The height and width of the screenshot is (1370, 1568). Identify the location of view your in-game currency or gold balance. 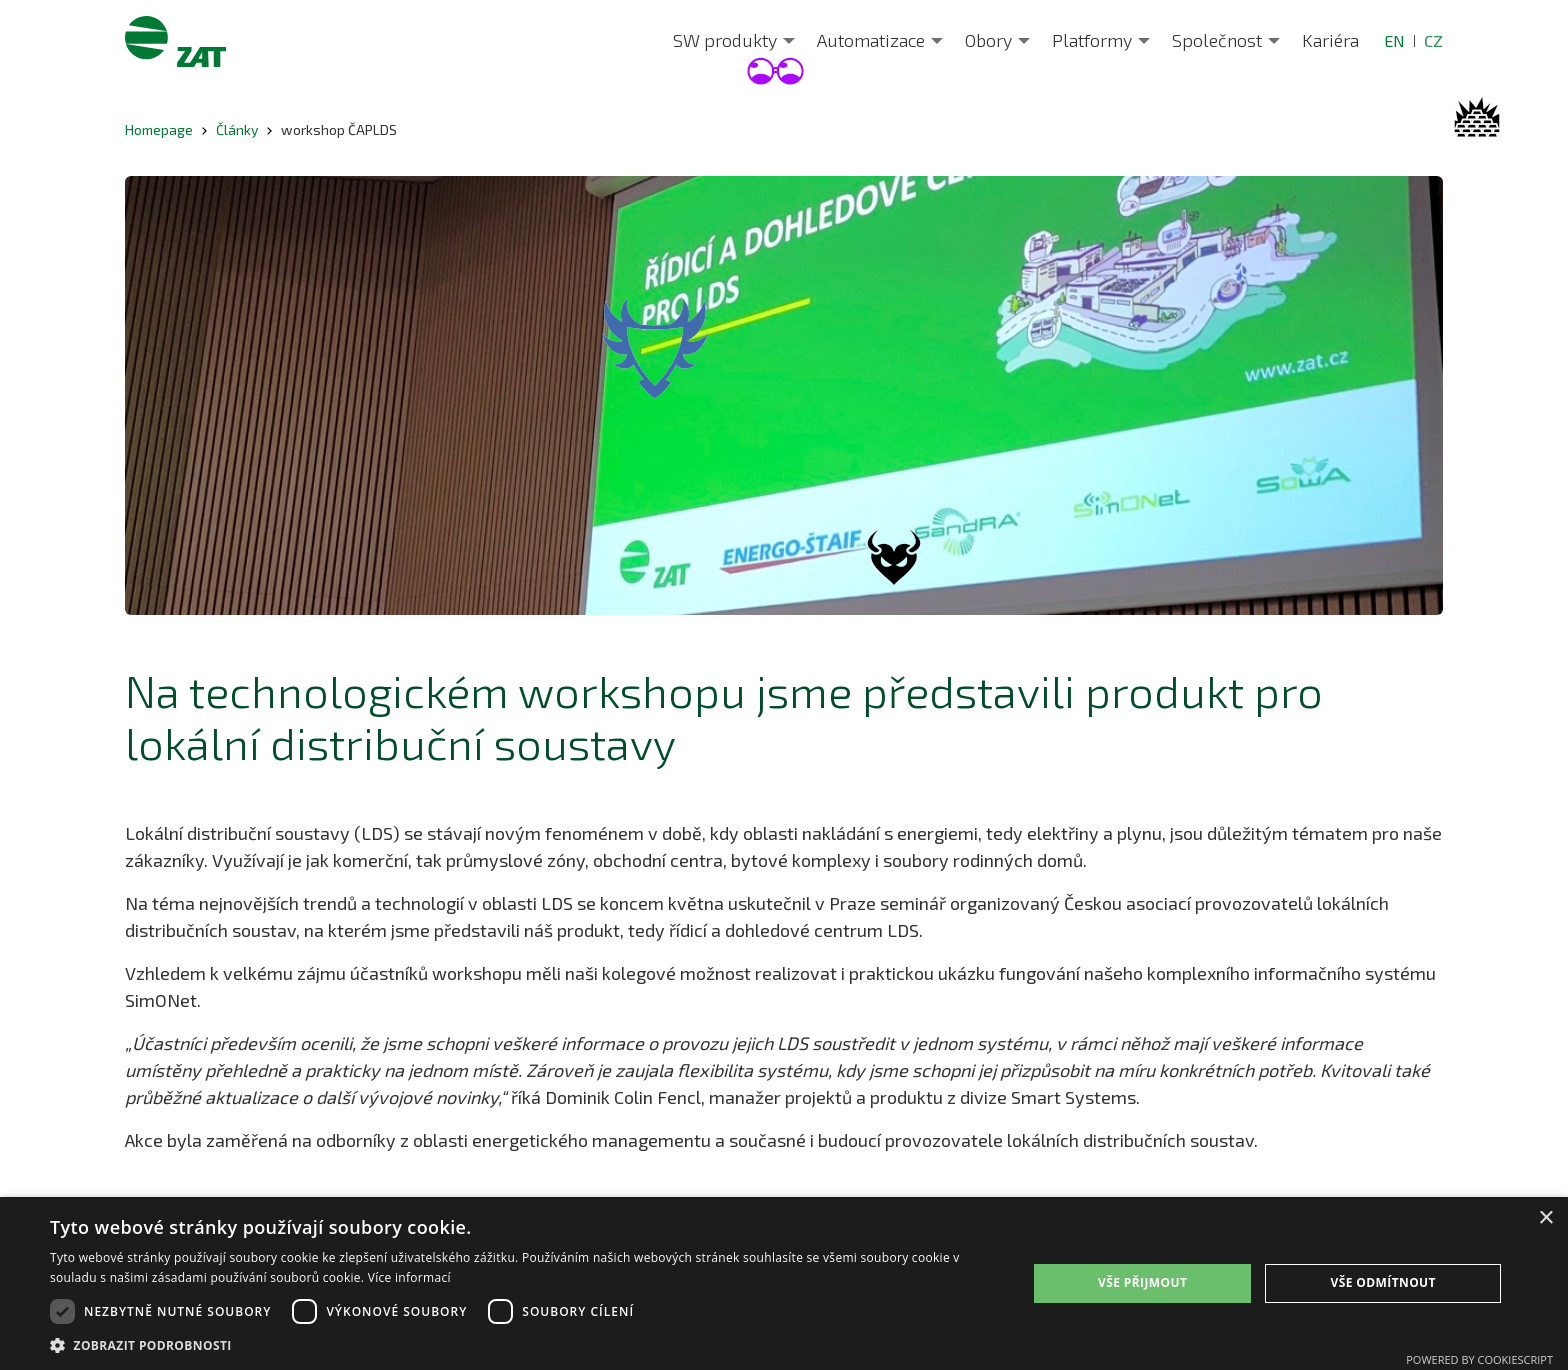
(1477, 115).